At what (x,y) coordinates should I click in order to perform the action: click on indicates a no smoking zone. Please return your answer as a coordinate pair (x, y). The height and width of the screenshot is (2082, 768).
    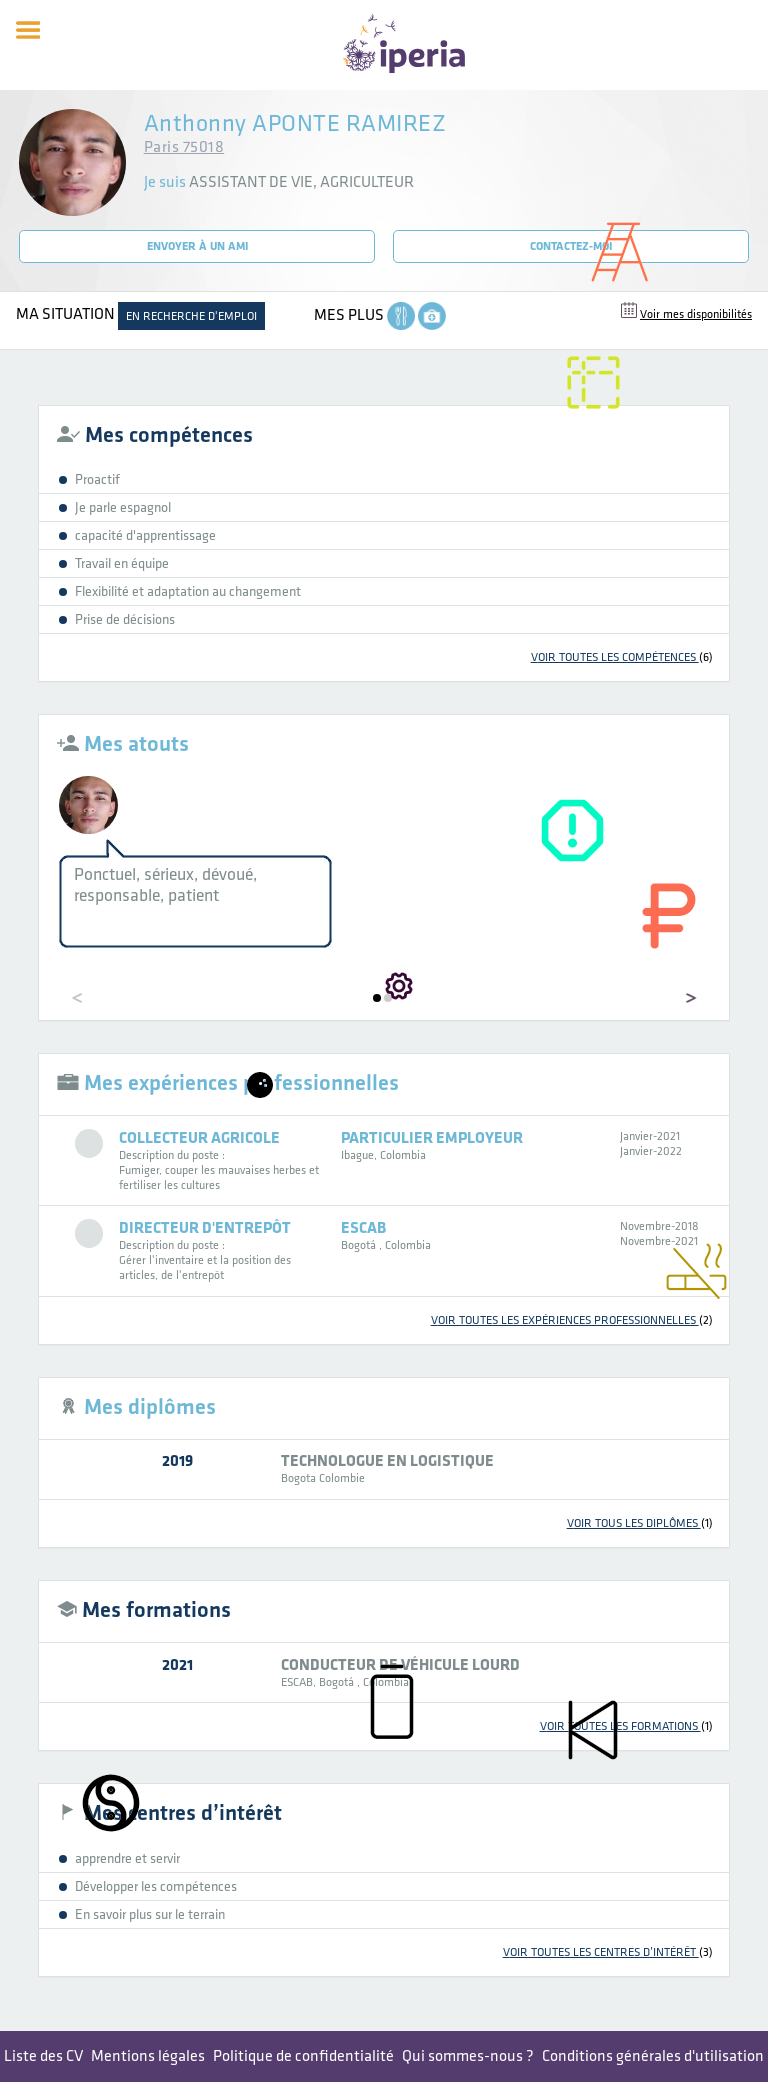
    Looking at the image, I should click on (696, 1273).